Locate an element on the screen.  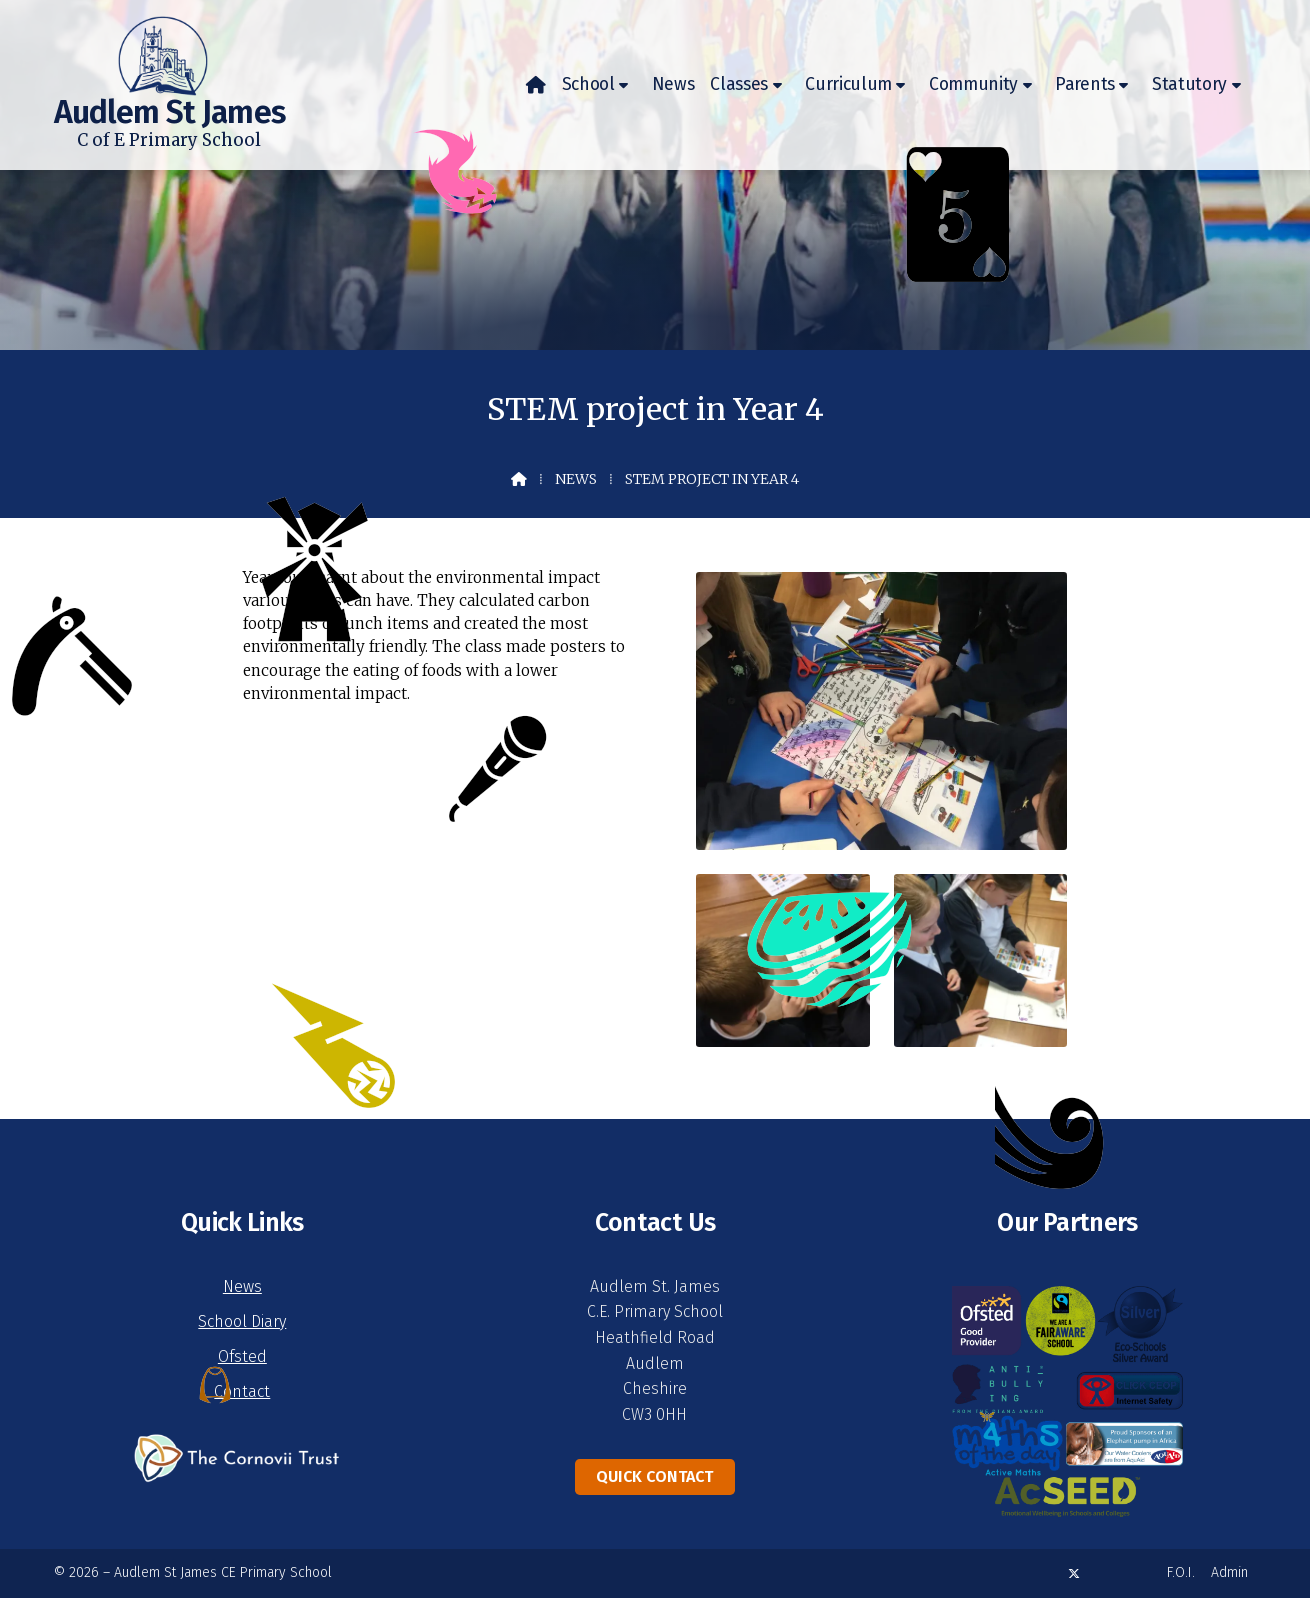
tap to start voice recording is located at coordinates (494, 769).